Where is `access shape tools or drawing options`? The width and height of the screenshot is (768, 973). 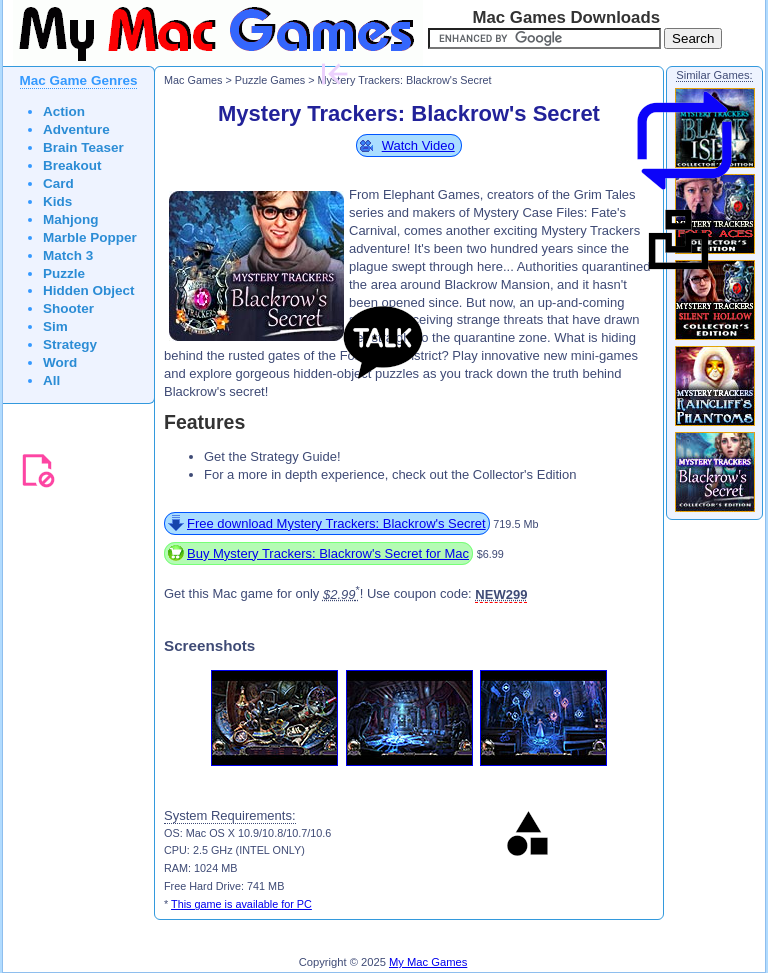
access shape tools or drawing options is located at coordinates (528, 834).